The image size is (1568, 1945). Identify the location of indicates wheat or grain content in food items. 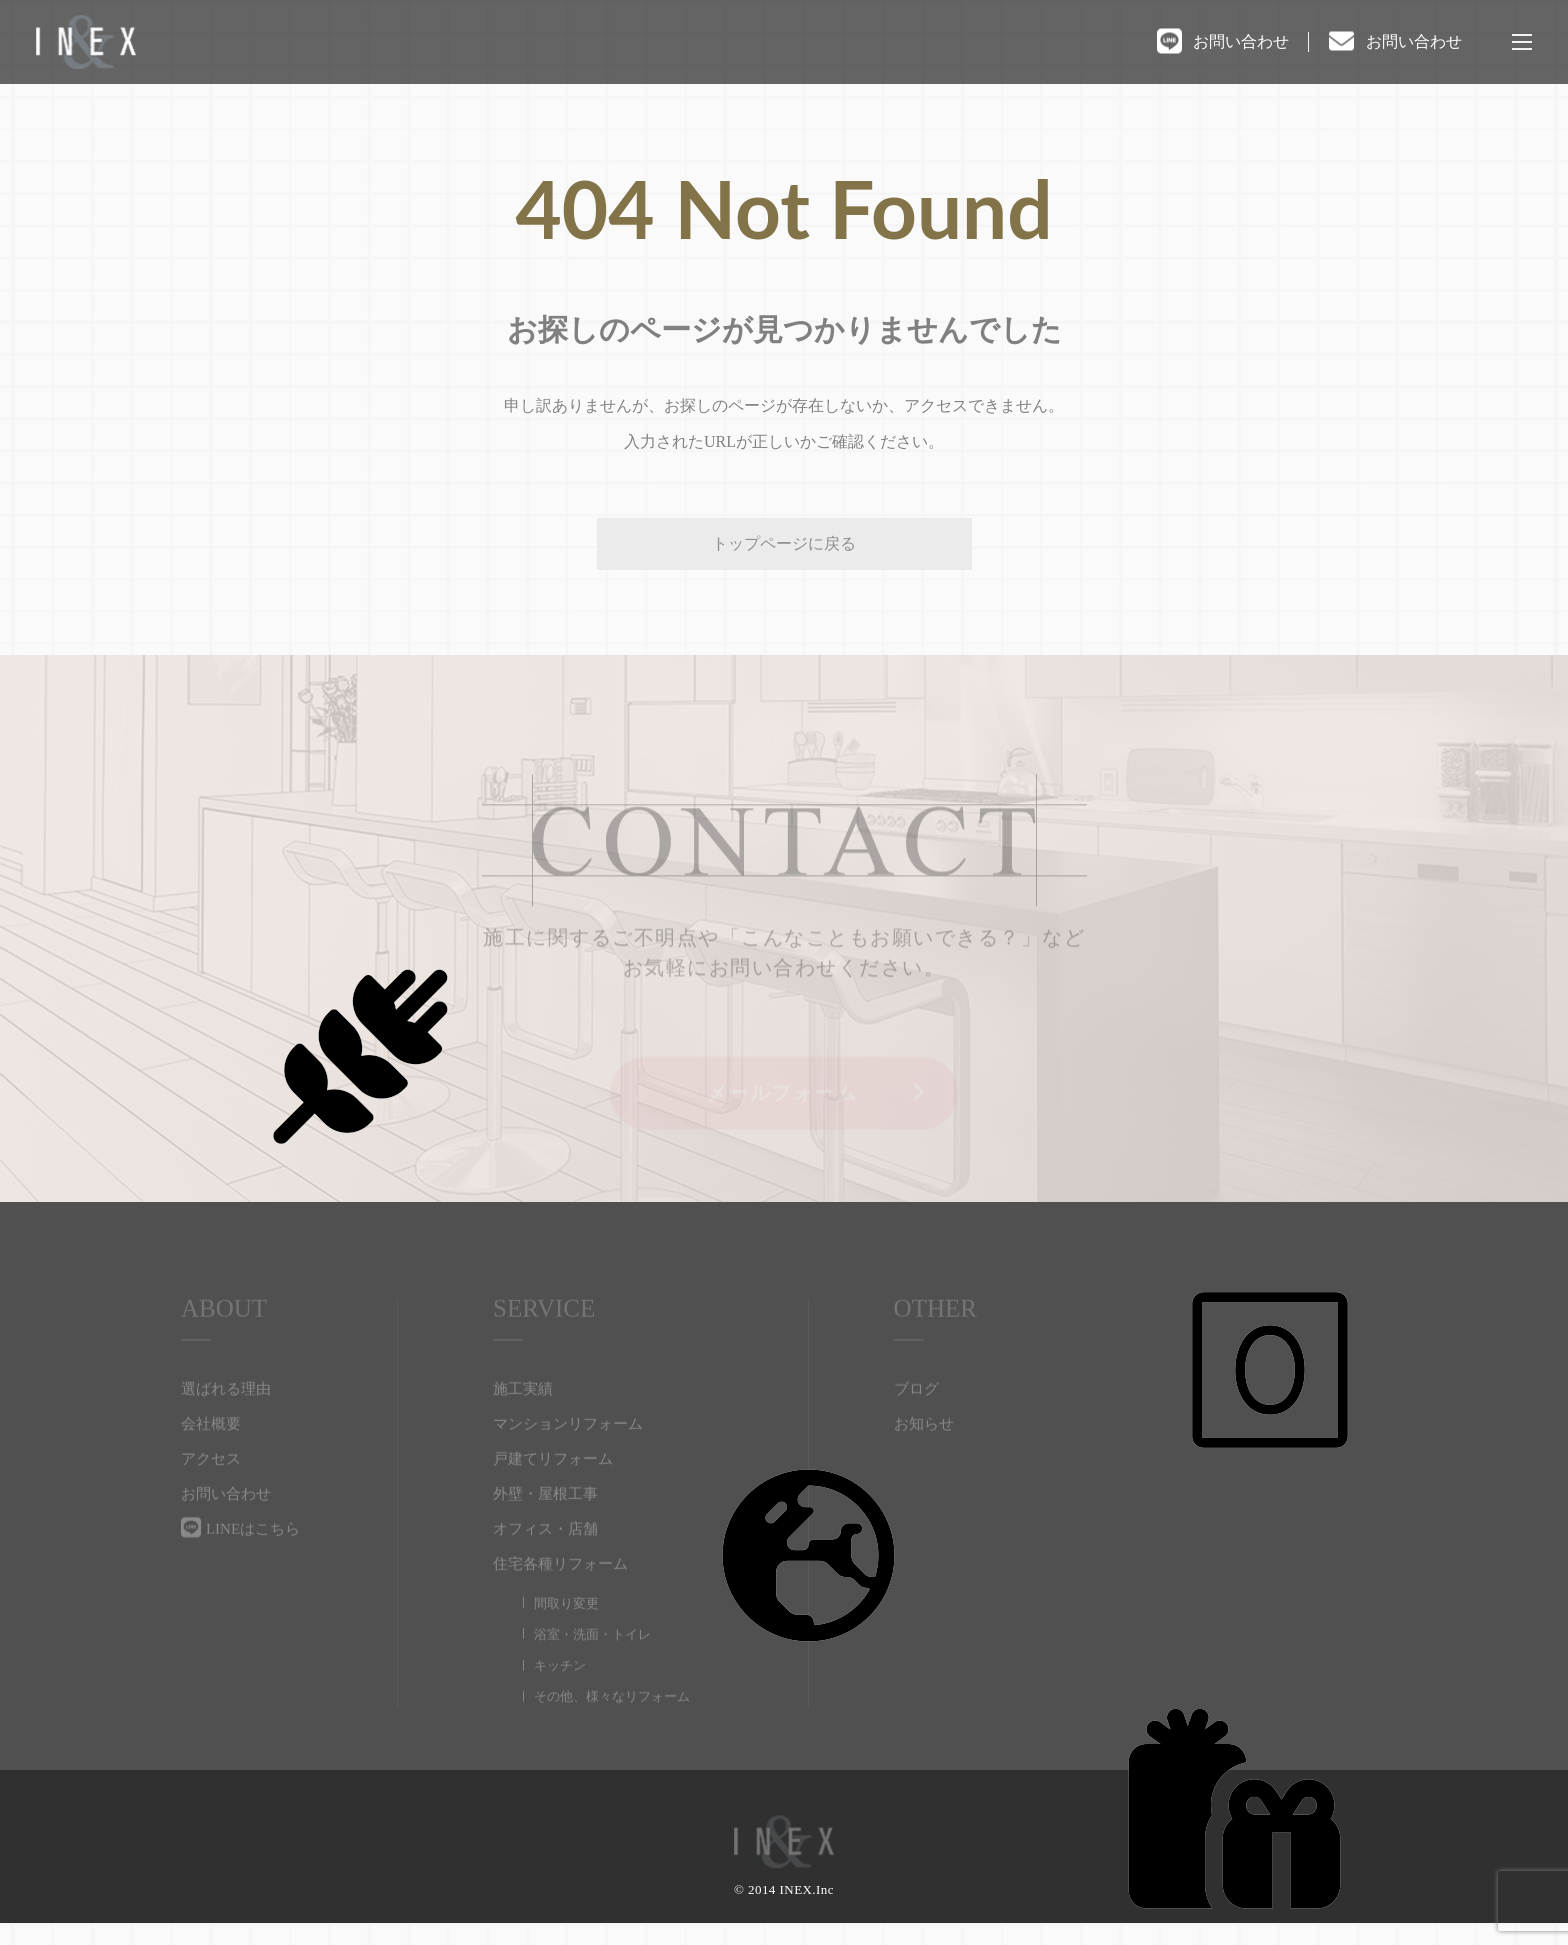
(365, 1051).